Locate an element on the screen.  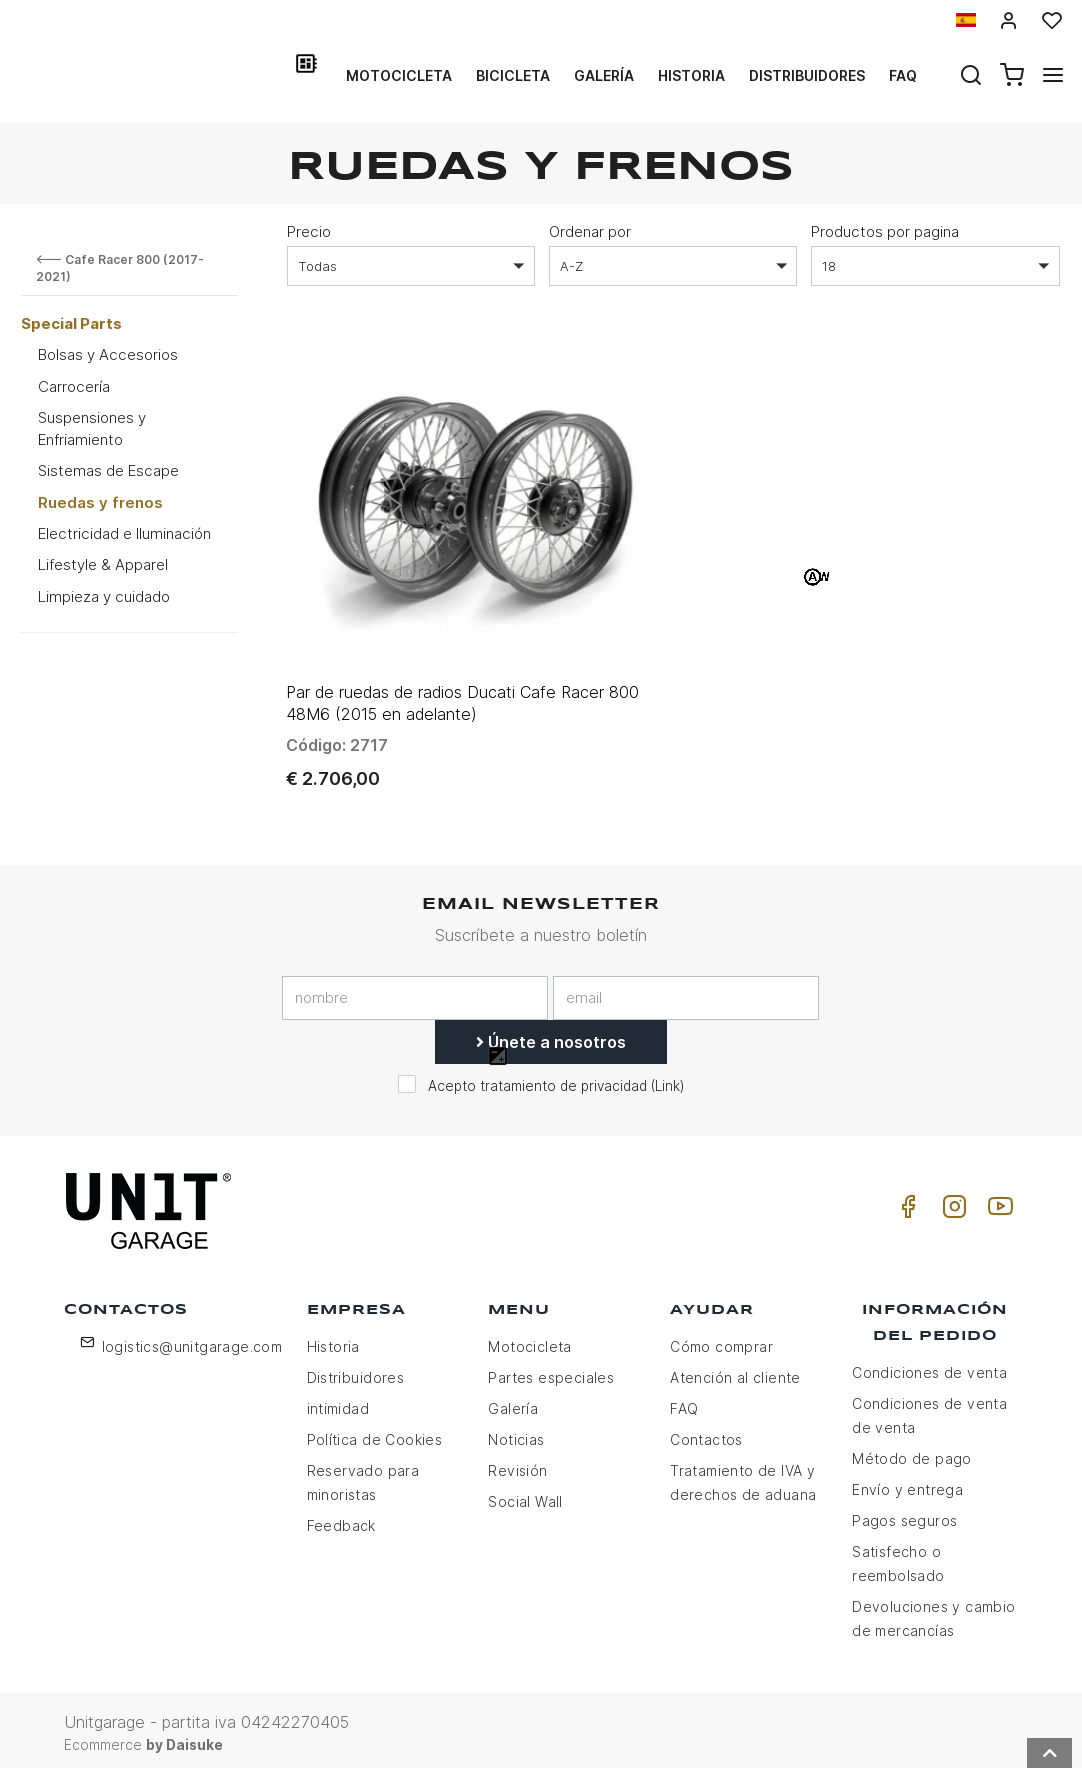
enable automatic white balance is located at coordinates (817, 577).